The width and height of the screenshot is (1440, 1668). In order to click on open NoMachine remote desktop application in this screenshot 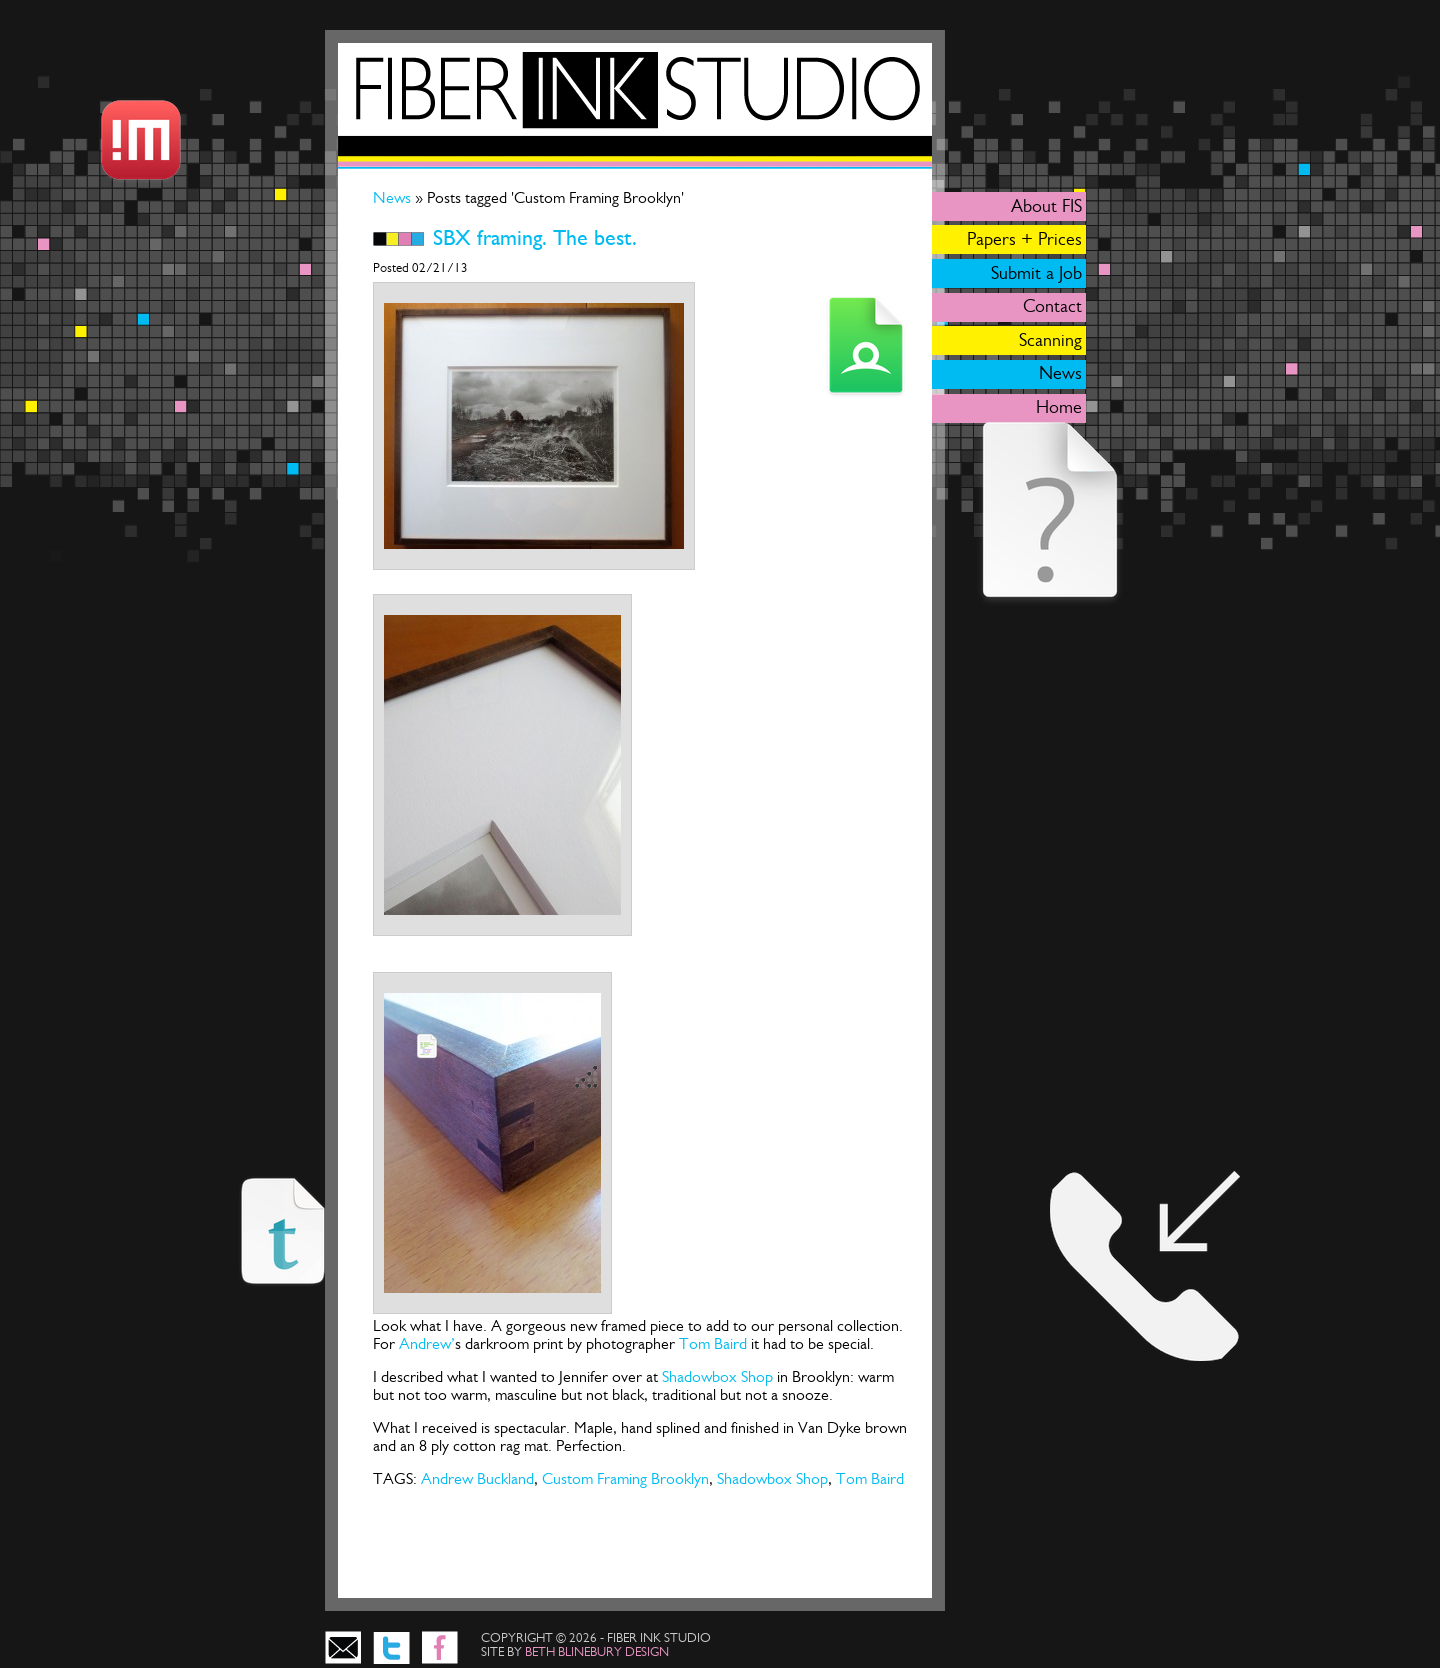, I will do `click(141, 140)`.